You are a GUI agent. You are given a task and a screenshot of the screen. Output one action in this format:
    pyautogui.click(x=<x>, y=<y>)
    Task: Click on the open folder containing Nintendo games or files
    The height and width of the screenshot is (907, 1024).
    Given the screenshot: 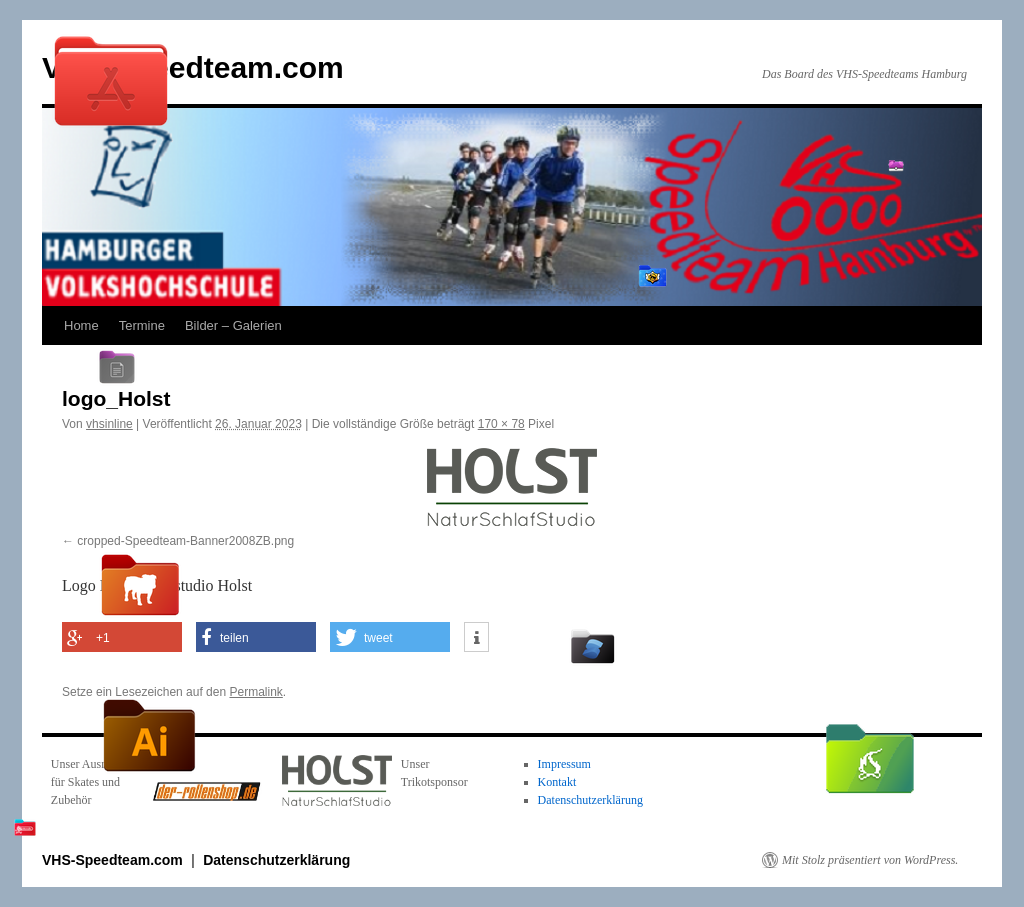 What is the action you would take?
    pyautogui.click(x=25, y=828)
    